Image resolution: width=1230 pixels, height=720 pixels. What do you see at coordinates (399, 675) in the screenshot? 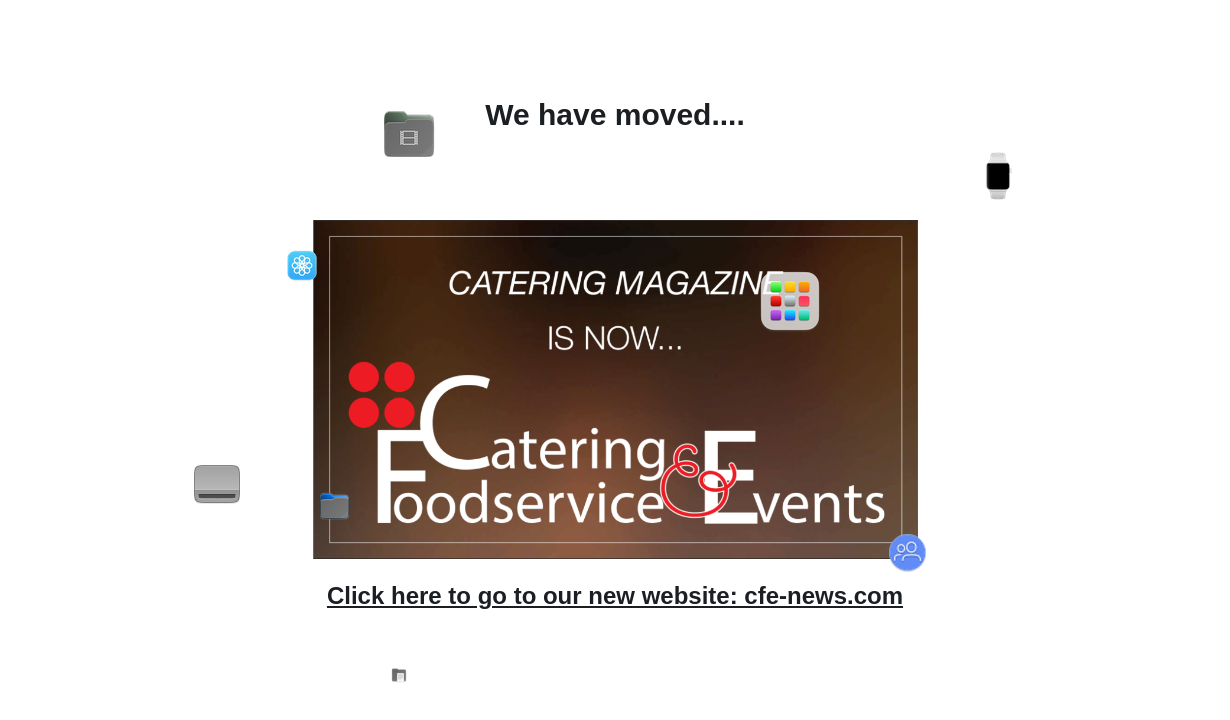
I see `open an existing document or file` at bounding box center [399, 675].